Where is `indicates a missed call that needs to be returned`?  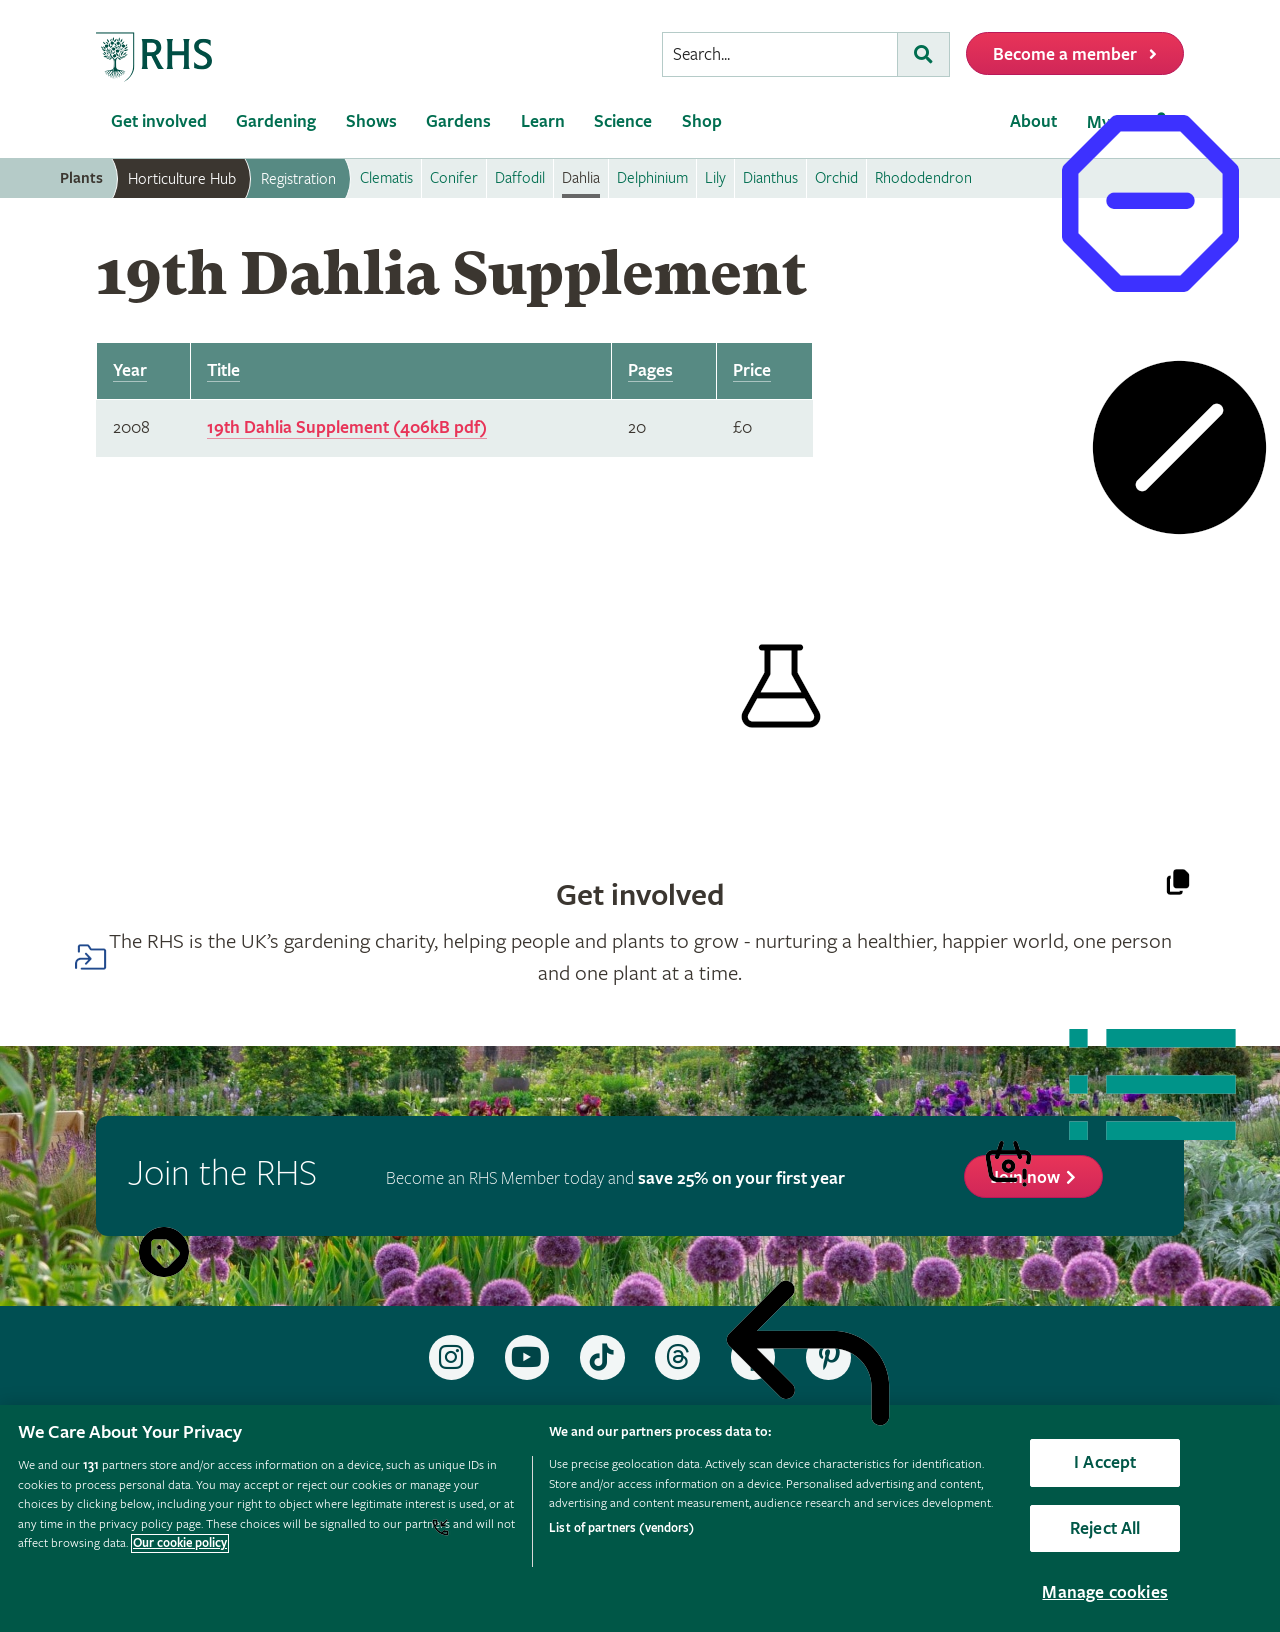
indicates a missed call that needs to be returned is located at coordinates (440, 1527).